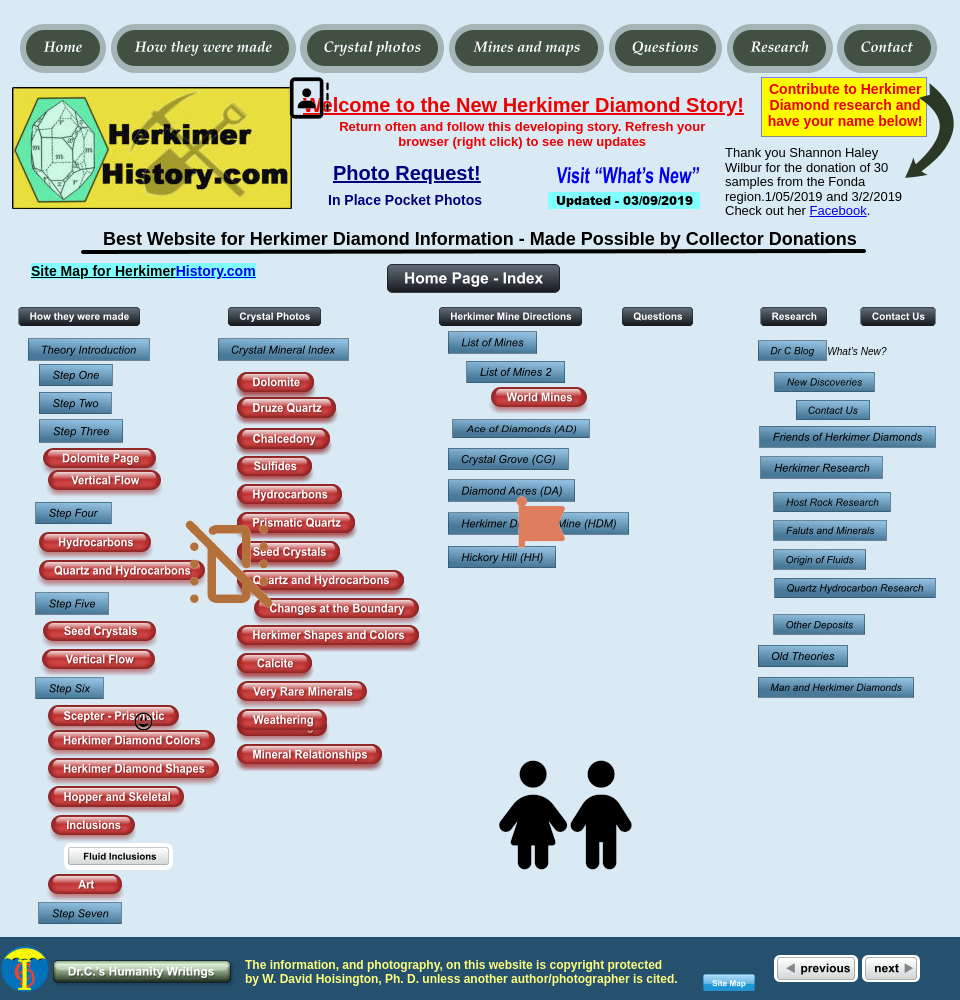 The width and height of the screenshot is (960, 1000). I want to click on access your contacts list, so click(308, 98).